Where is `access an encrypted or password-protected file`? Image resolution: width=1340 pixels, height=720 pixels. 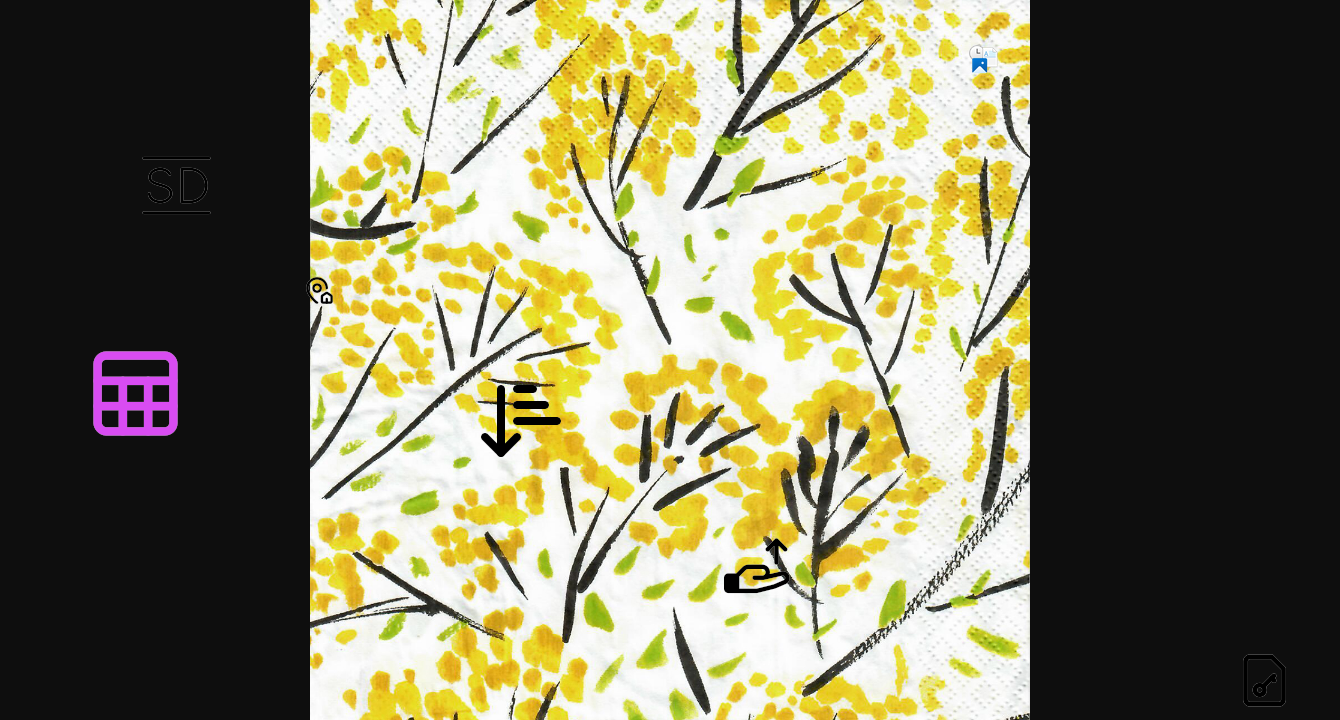
access an encrypted or password-protected file is located at coordinates (1264, 680).